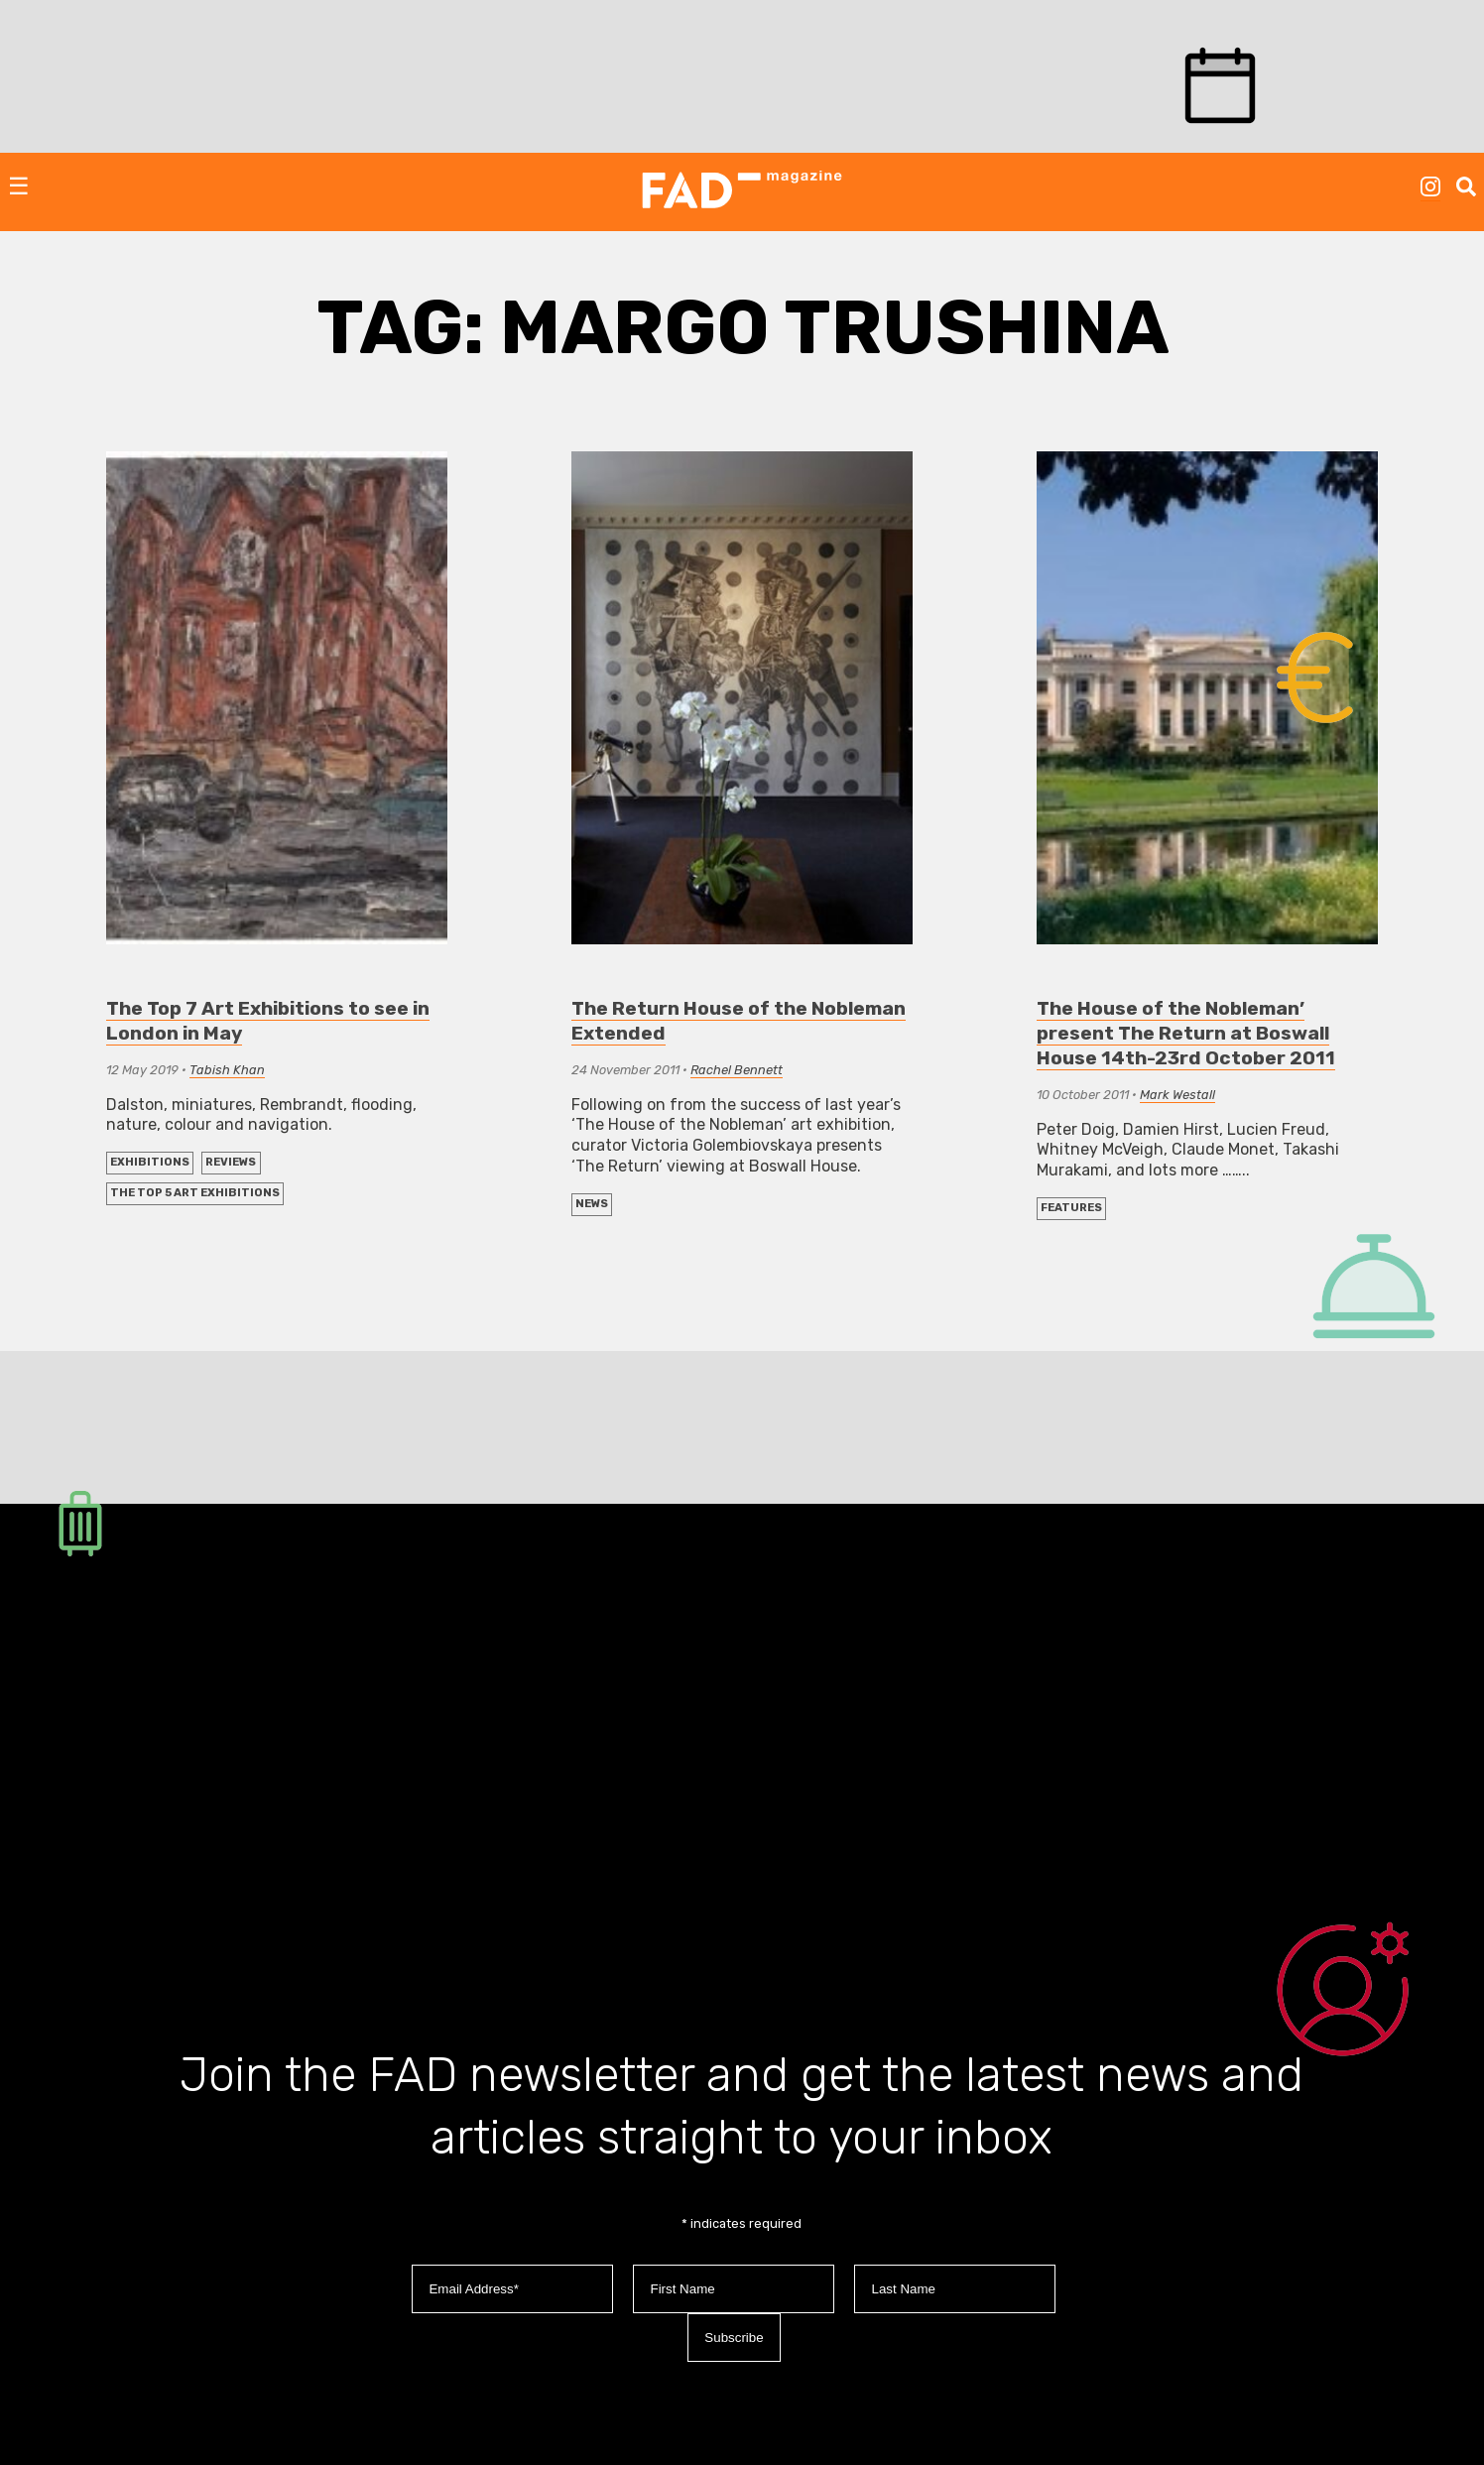 This screenshot has height=2465, width=1484. I want to click on access travel or trip planning features, so click(80, 1525).